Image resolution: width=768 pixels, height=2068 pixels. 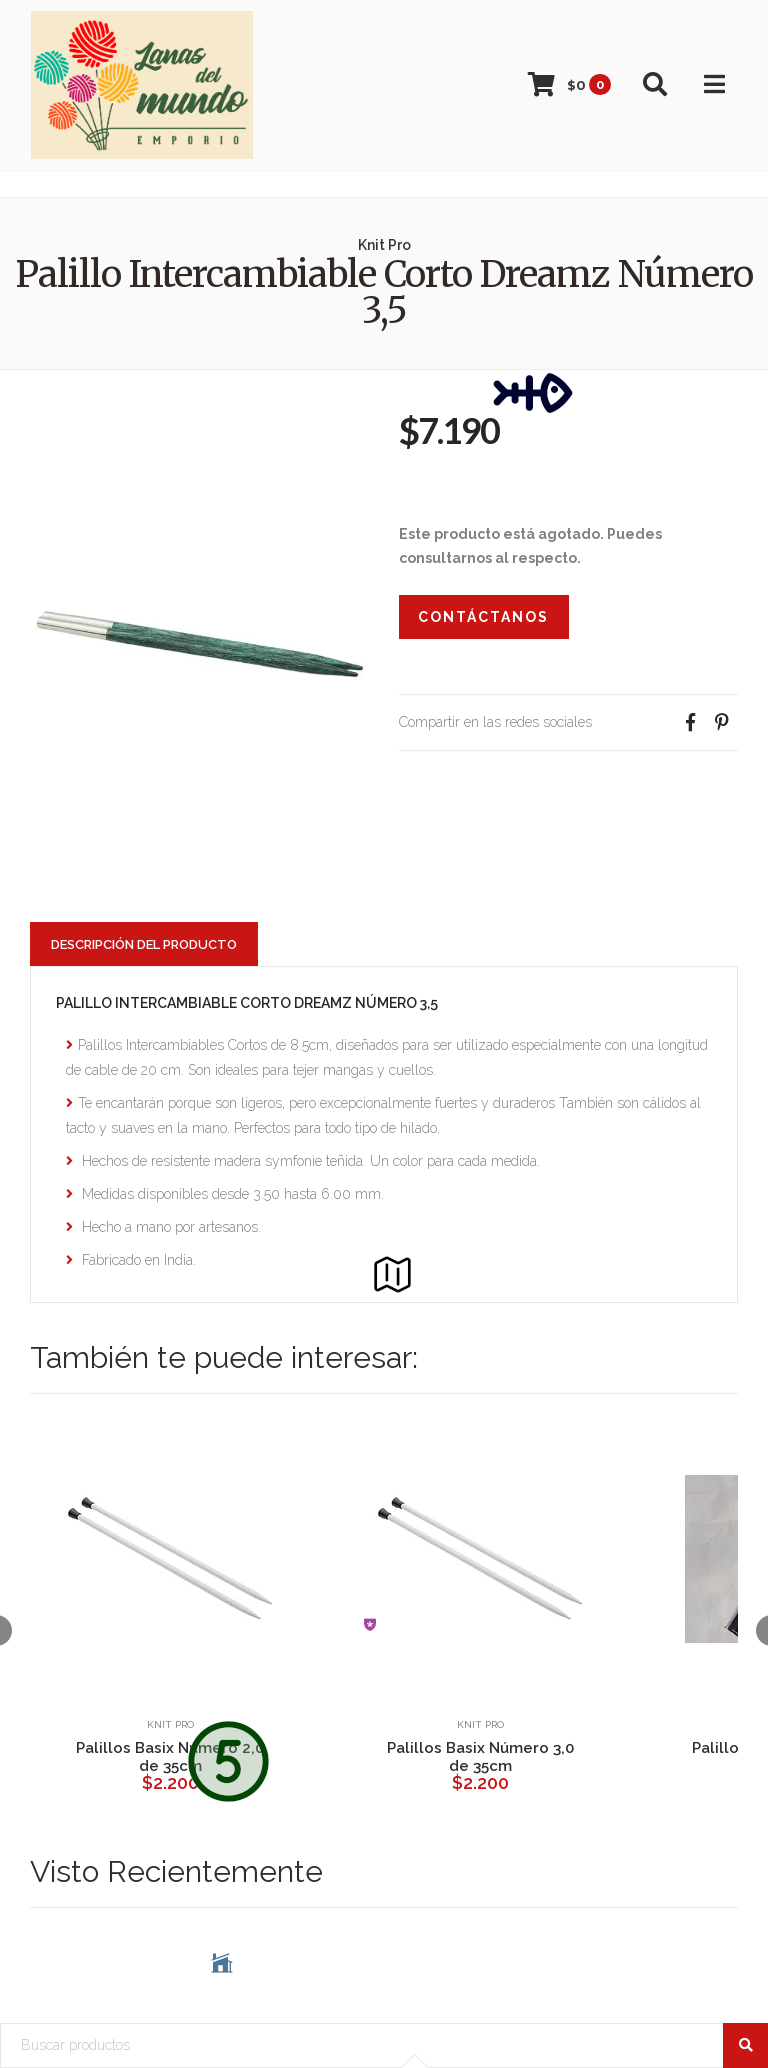 I want to click on view map or navigation, so click(x=392, y=1274).